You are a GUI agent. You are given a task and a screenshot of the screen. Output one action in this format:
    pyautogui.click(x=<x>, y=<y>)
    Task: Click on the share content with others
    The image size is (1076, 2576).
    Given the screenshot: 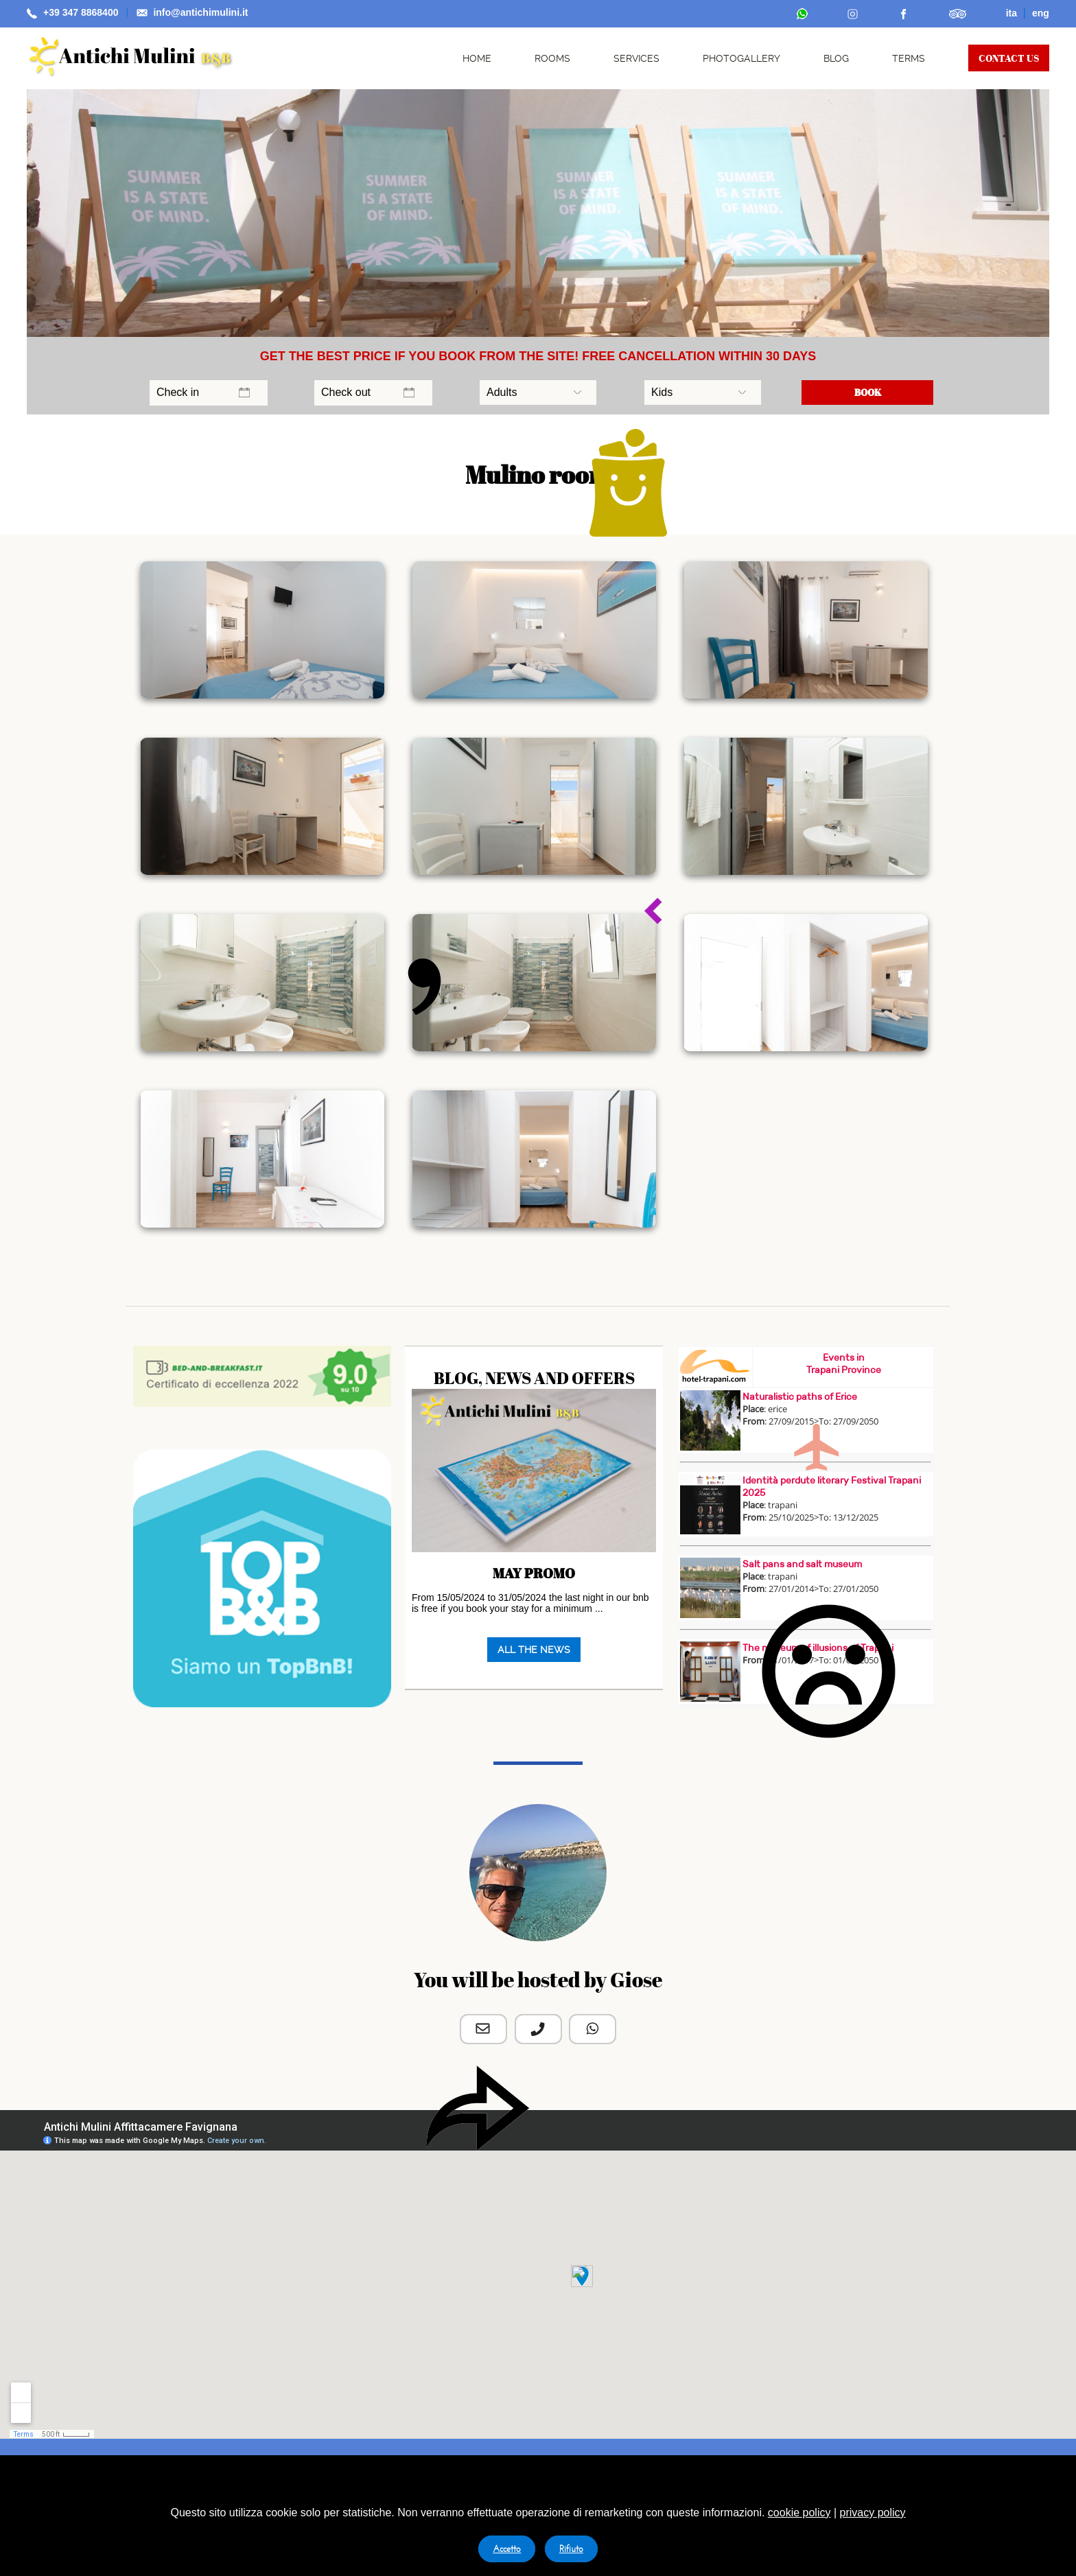 What is the action you would take?
    pyautogui.click(x=471, y=2113)
    